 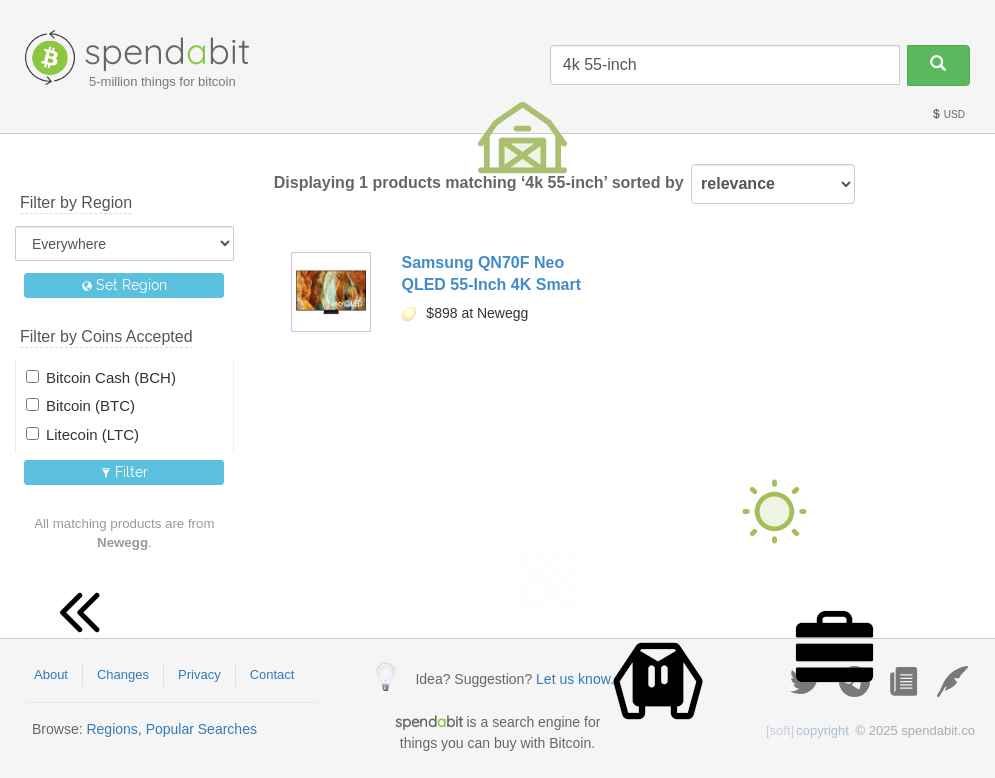 What do you see at coordinates (522, 143) in the screenshot?
I see `access farm or agricultural settings` at bounding box center [522, 143].